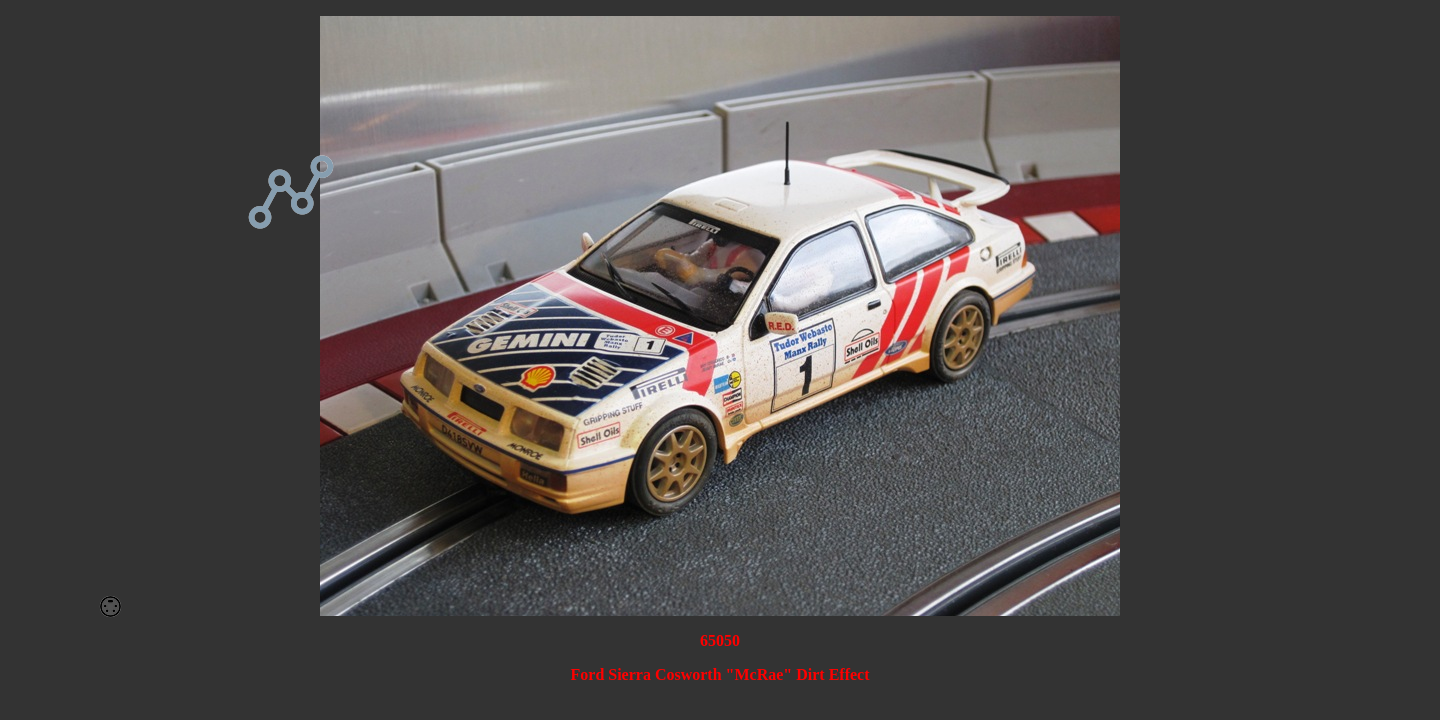  I want to click on configure s-video input settings, so click(110, 606).